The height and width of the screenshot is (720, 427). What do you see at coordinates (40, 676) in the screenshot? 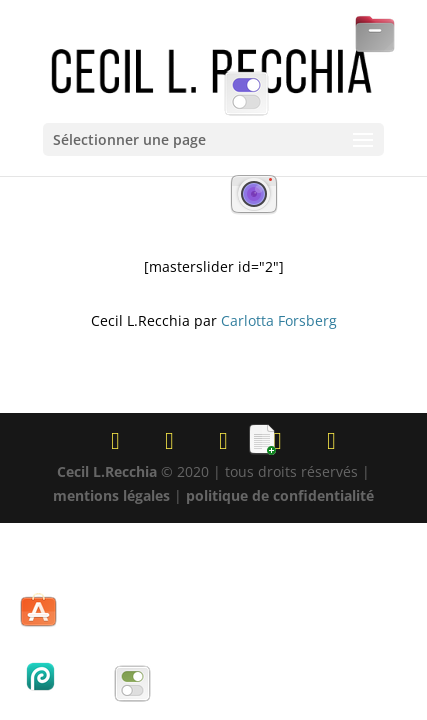
I see `open photopea image editing app` at bounding box center [40, 676].